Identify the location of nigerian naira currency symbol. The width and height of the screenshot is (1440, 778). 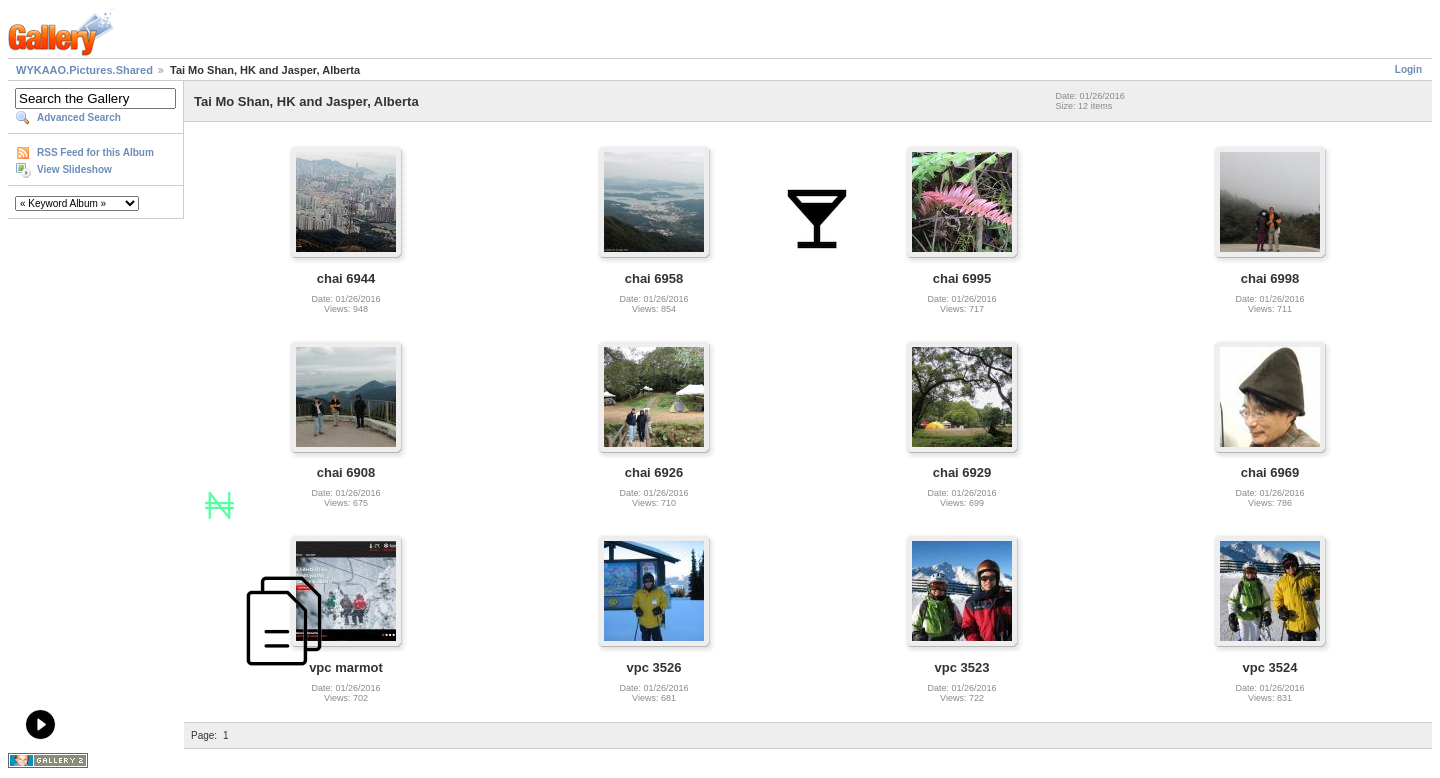
(219, 505).